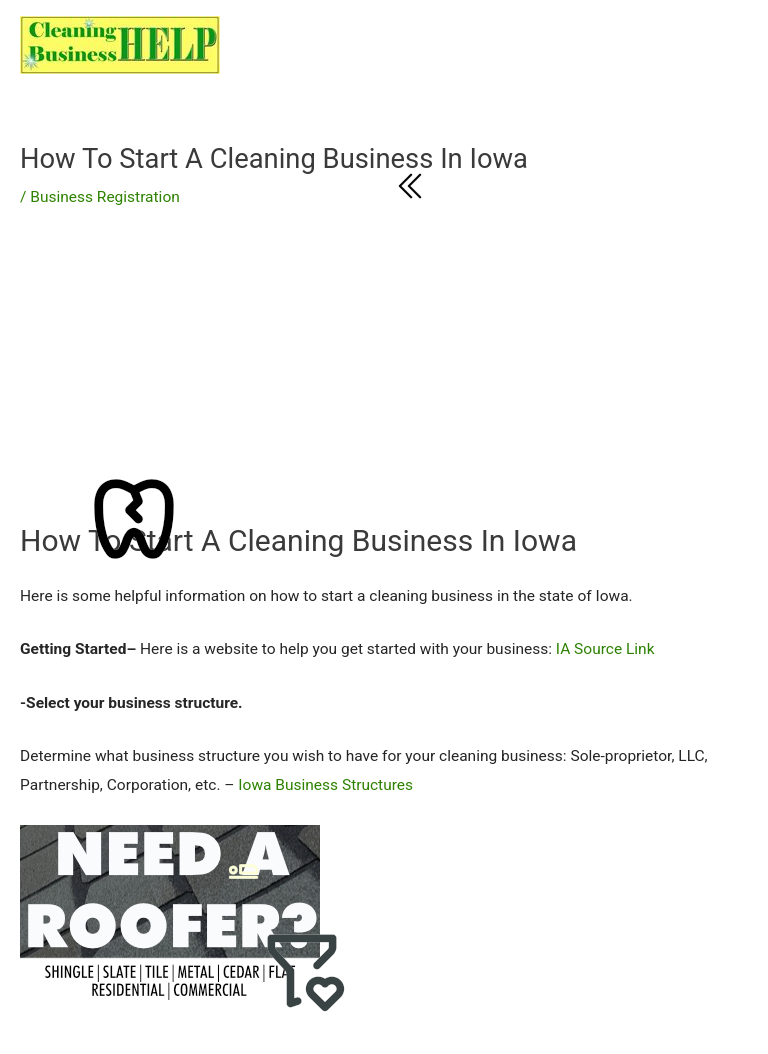 The height and width of the screenshot is (1054, 768). I want to click on indicates a chipped or damaged tooth, so click(134, 519).